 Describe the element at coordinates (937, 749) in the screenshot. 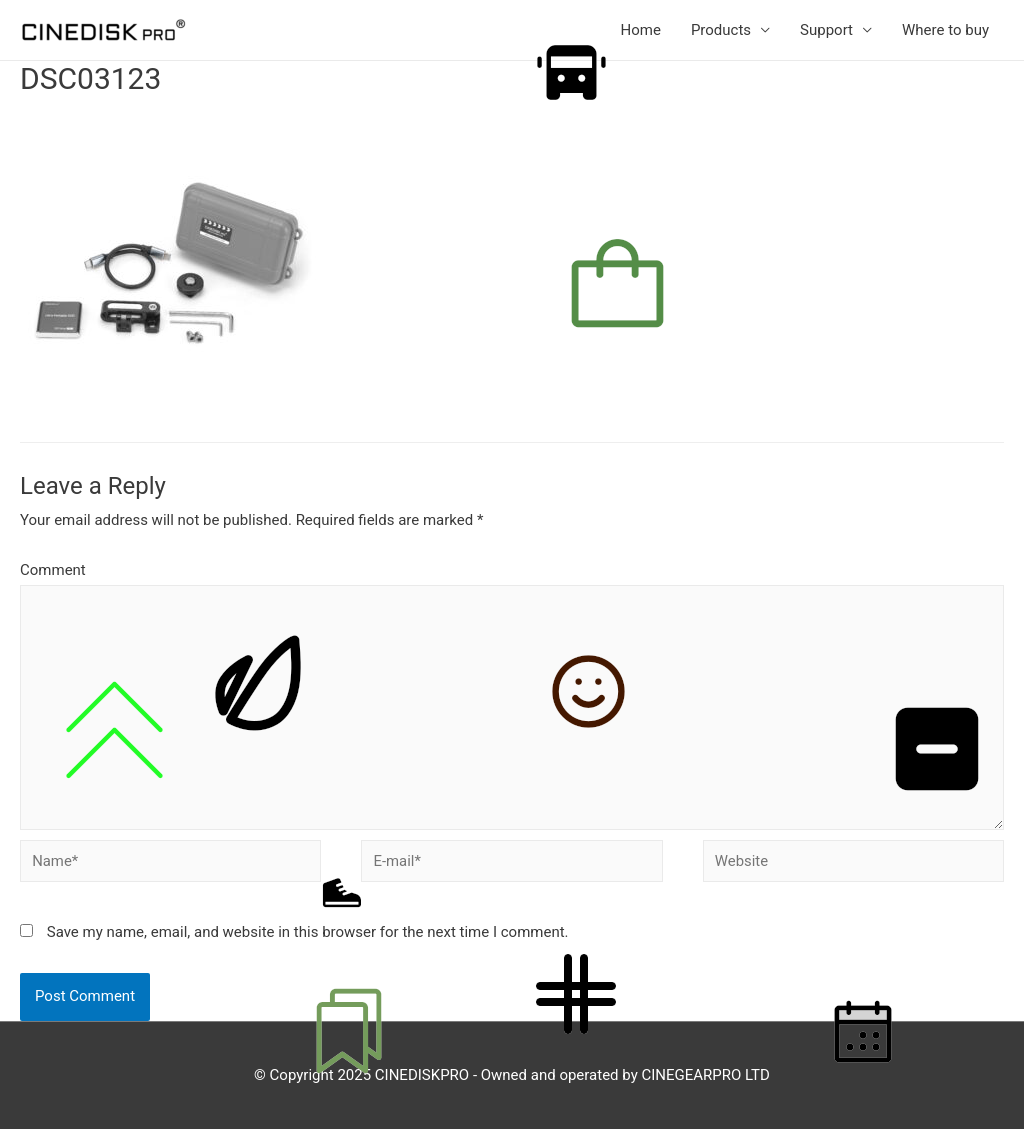

I see `remove an item from a list` at that location.